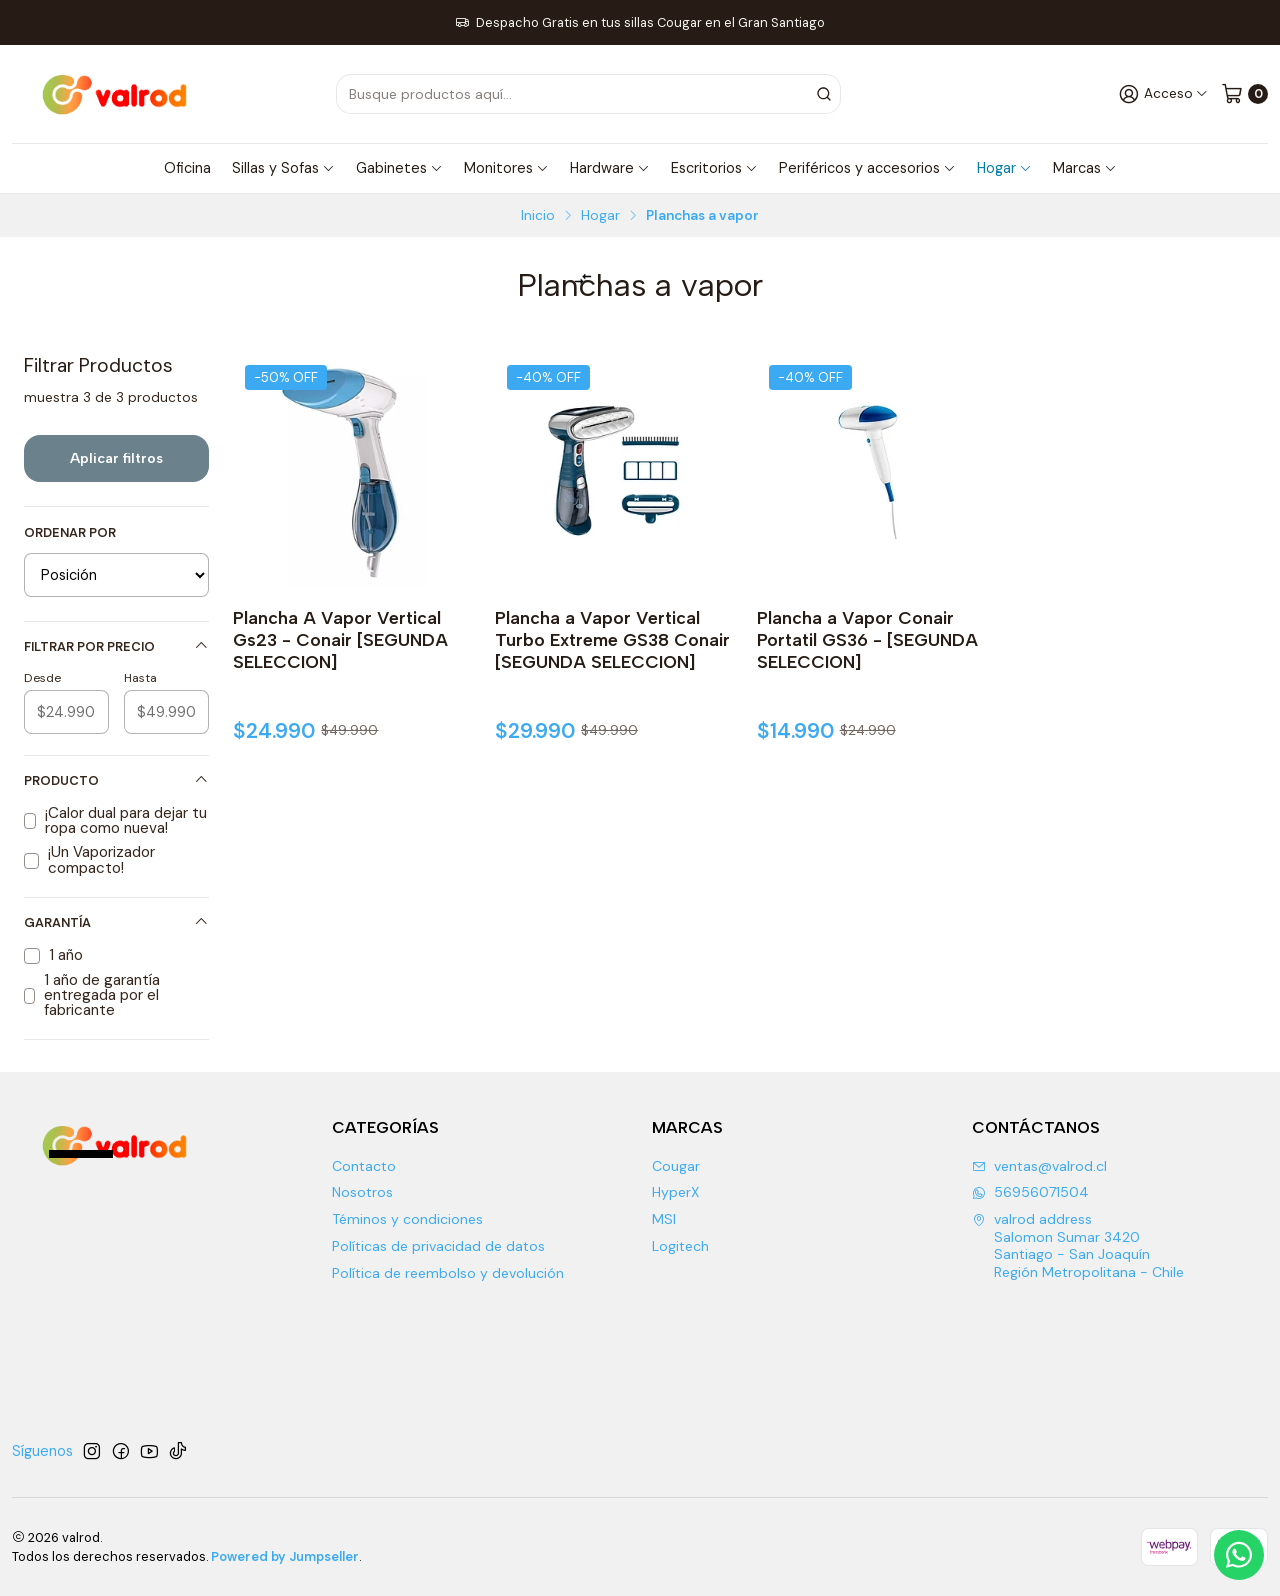 This screenshot has width=1280, height=1596. What do you see at coordinates (81, 1154) in the screenshot?
I see `insert a horizontal divider line` at bounding box center [81, 1154].